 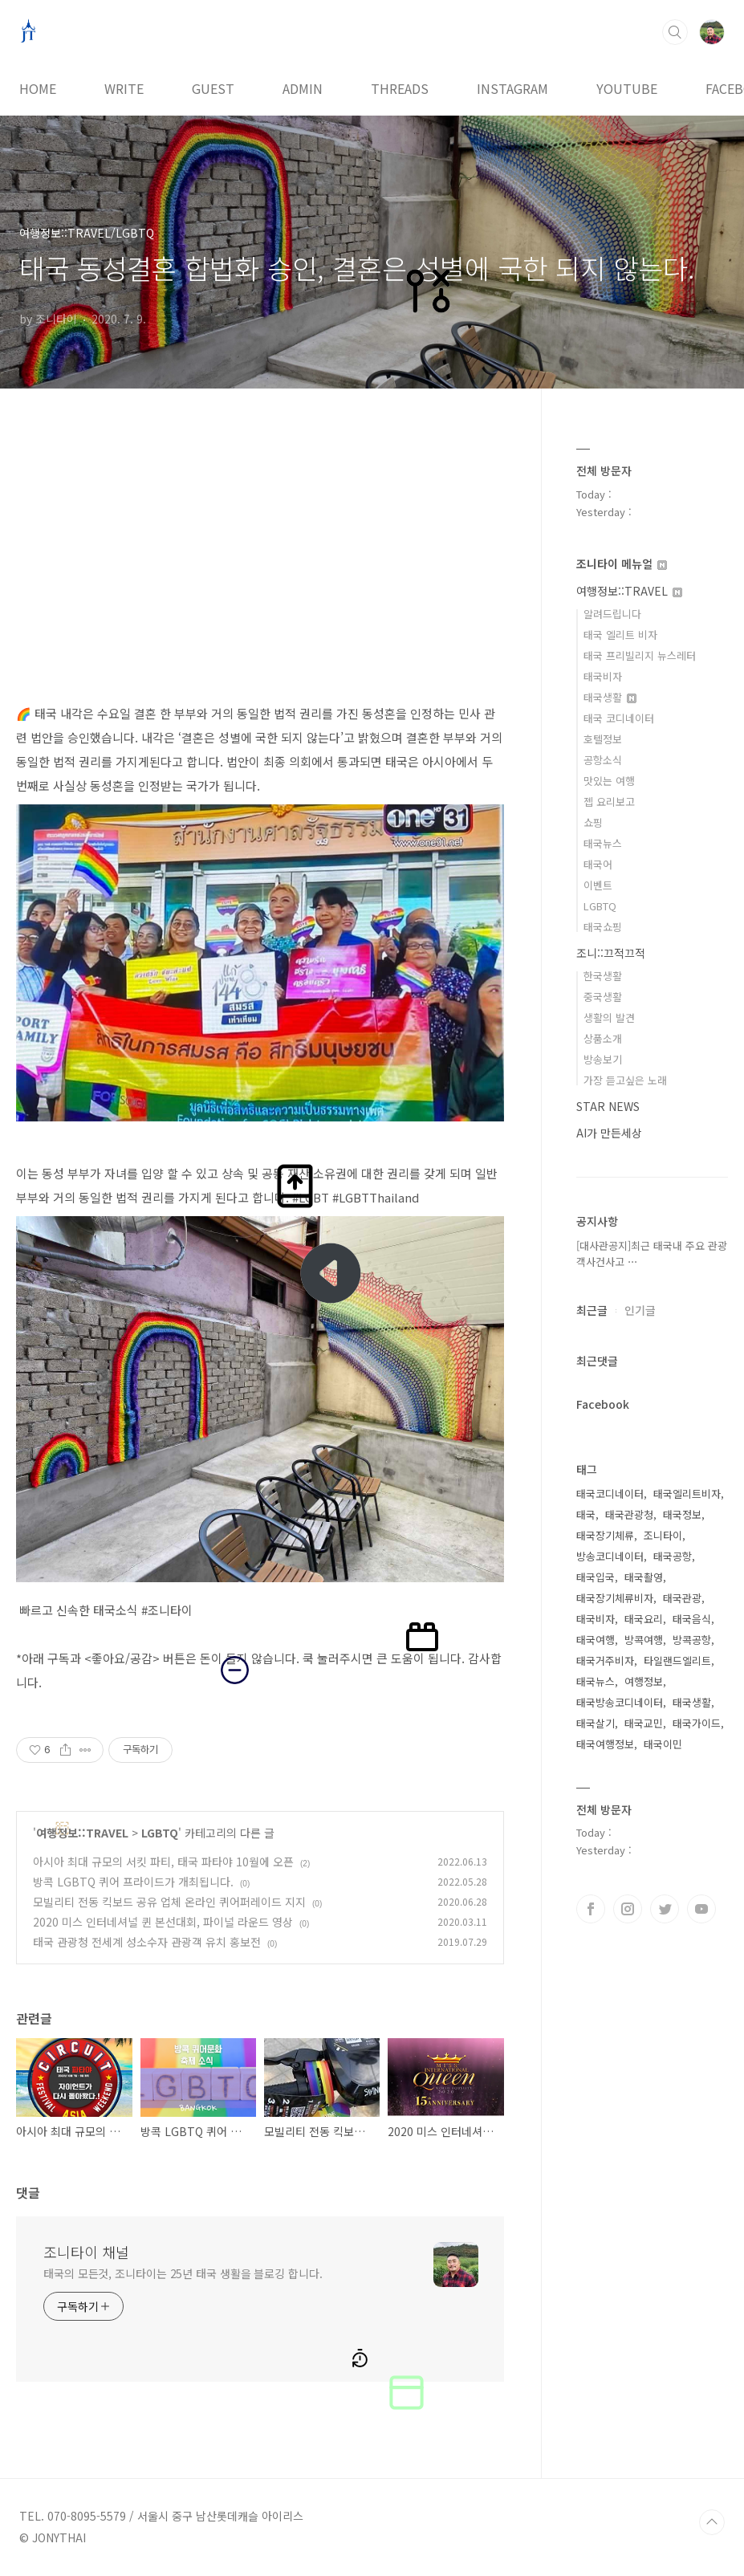 I want to click on create a new project from a template, so click(x=62, y=1828).